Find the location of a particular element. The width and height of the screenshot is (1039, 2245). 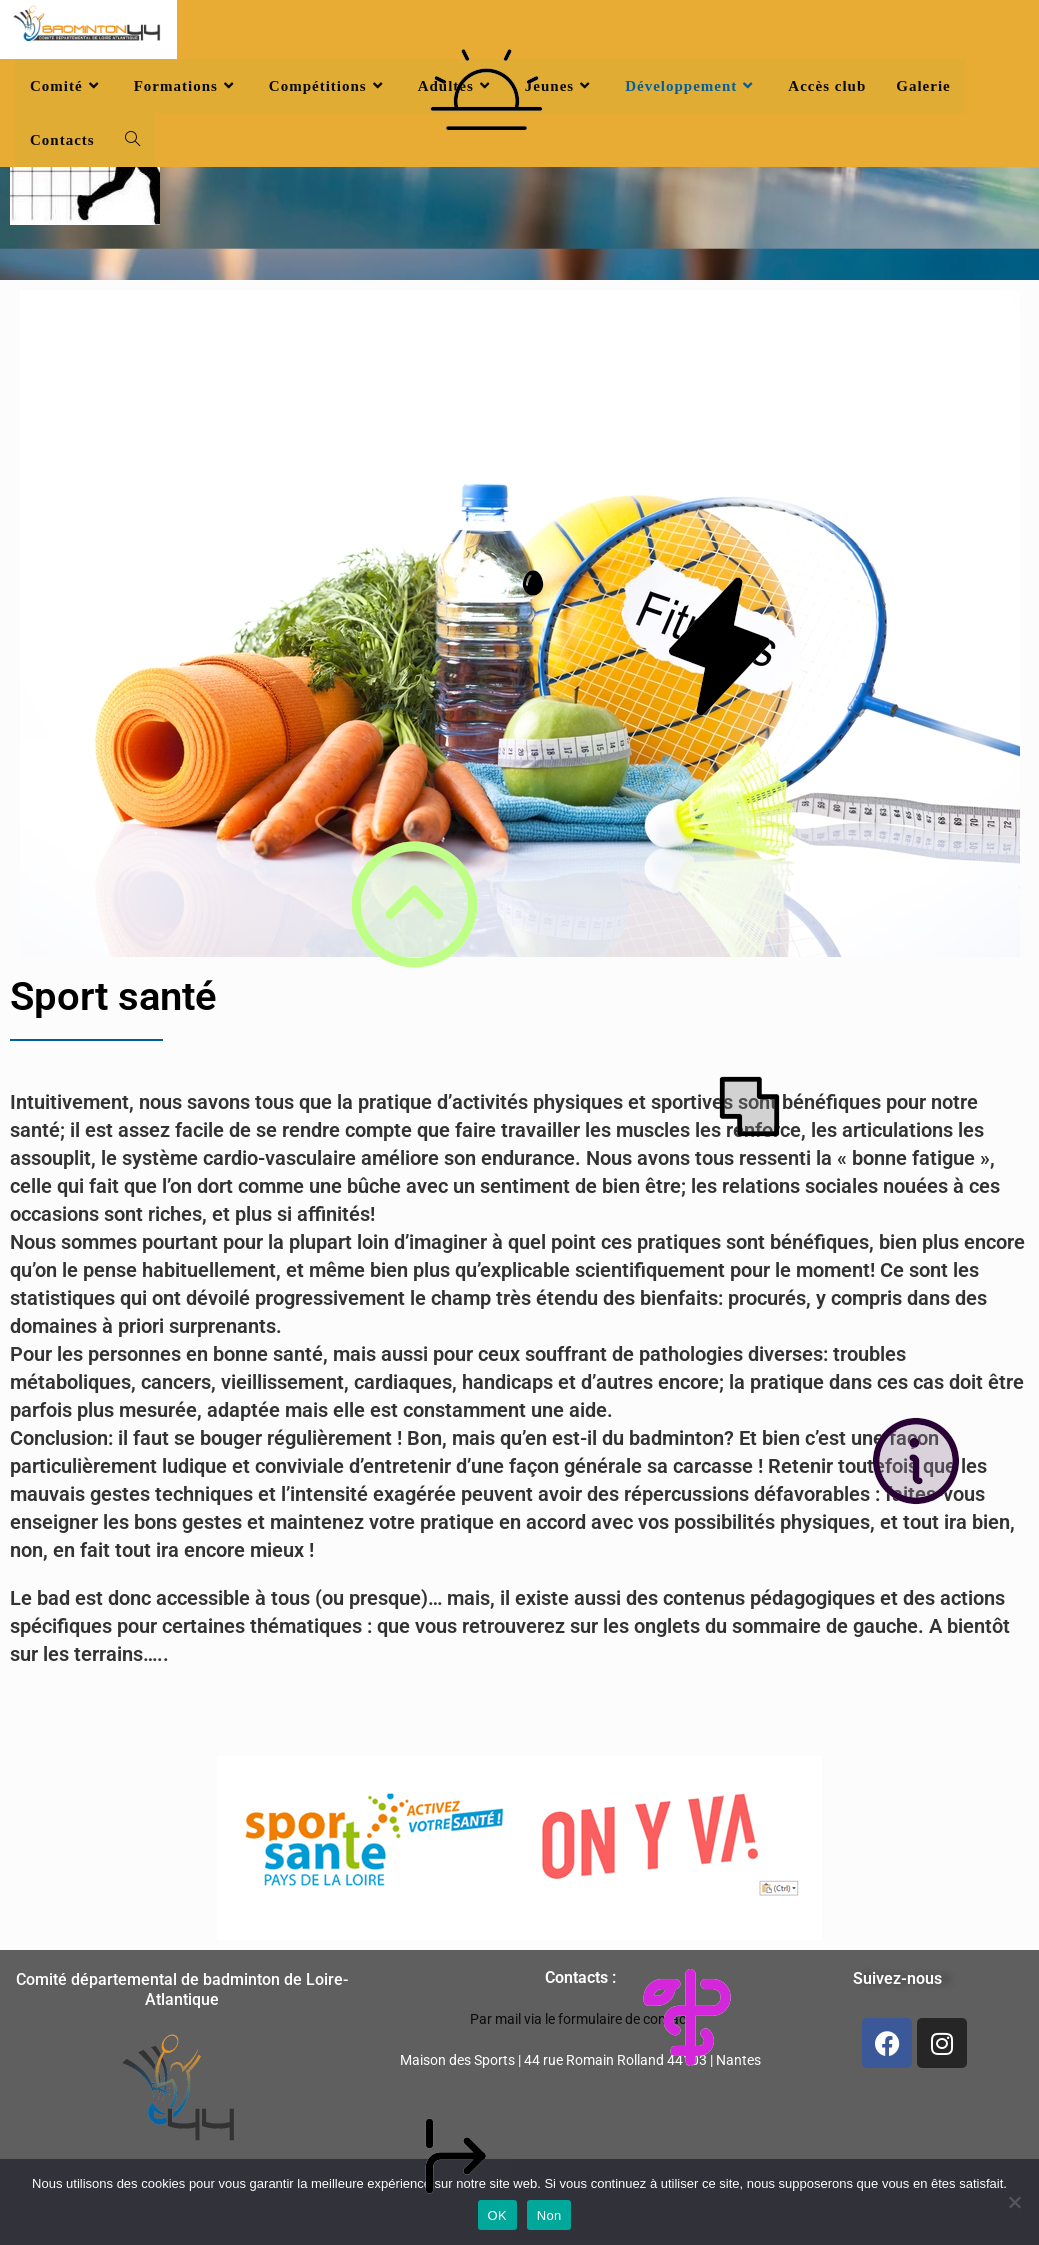

toggle sunrise or sunset display mode is located at coordinates (486, 93).